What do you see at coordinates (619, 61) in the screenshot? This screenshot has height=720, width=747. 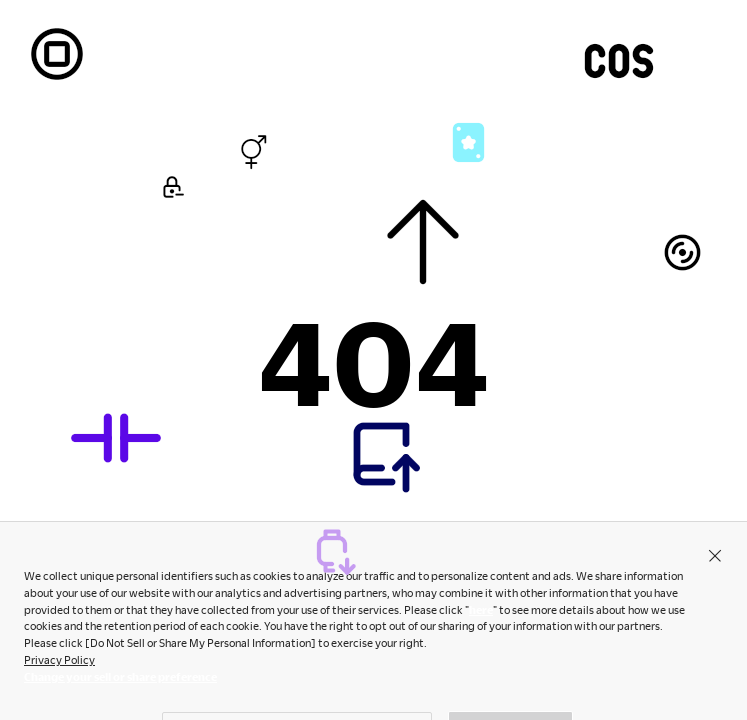 I see `access cosine function in calculator` at bounding box center [619, 61].